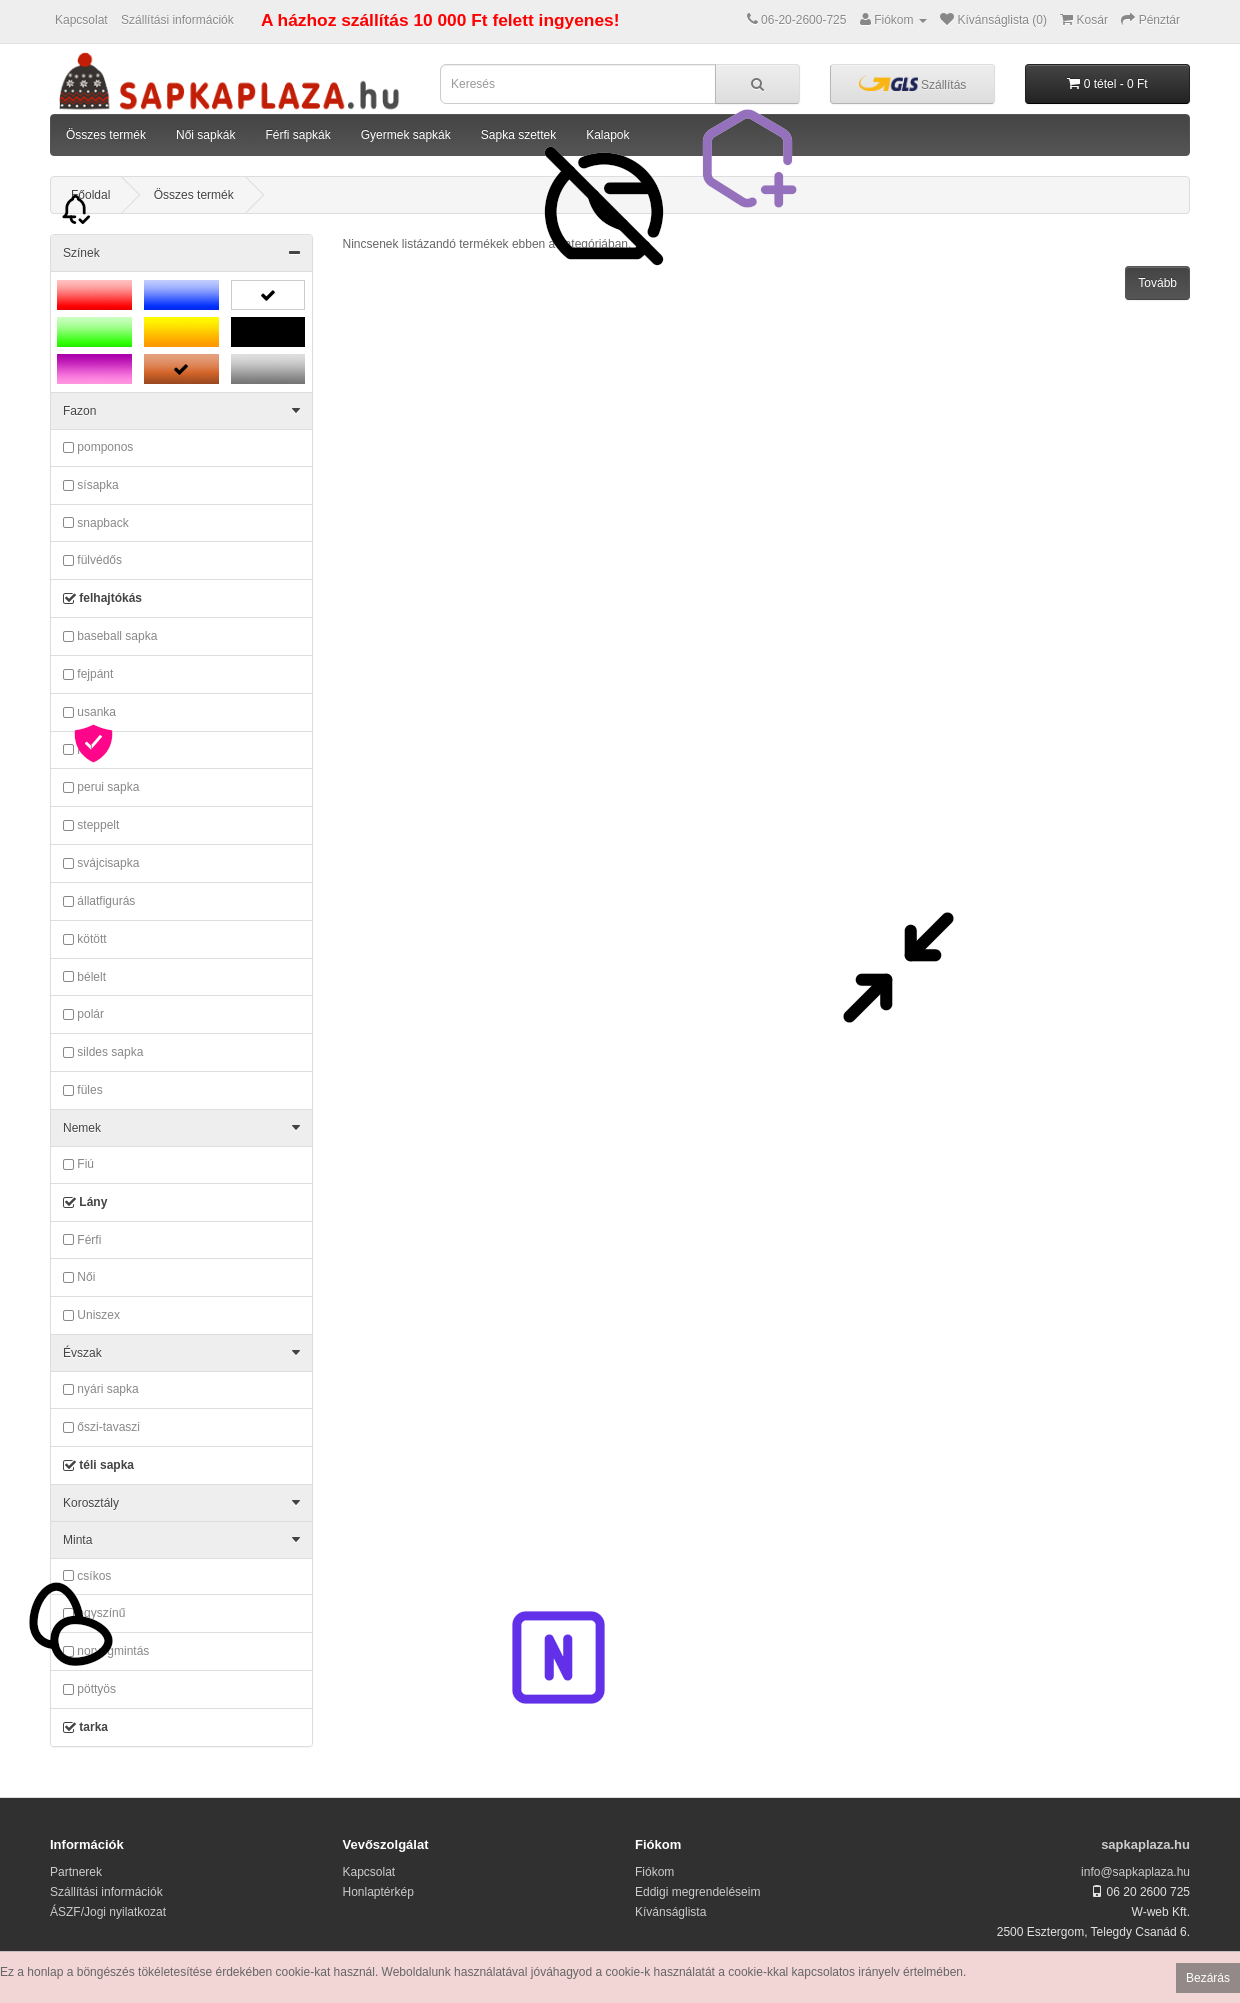 Image resolution: width=1240 pixels, height=2003 pixels. Describe the element at coordinates (604, 206) in the screenshot. I see `disable safety helmet requirement` at that location.